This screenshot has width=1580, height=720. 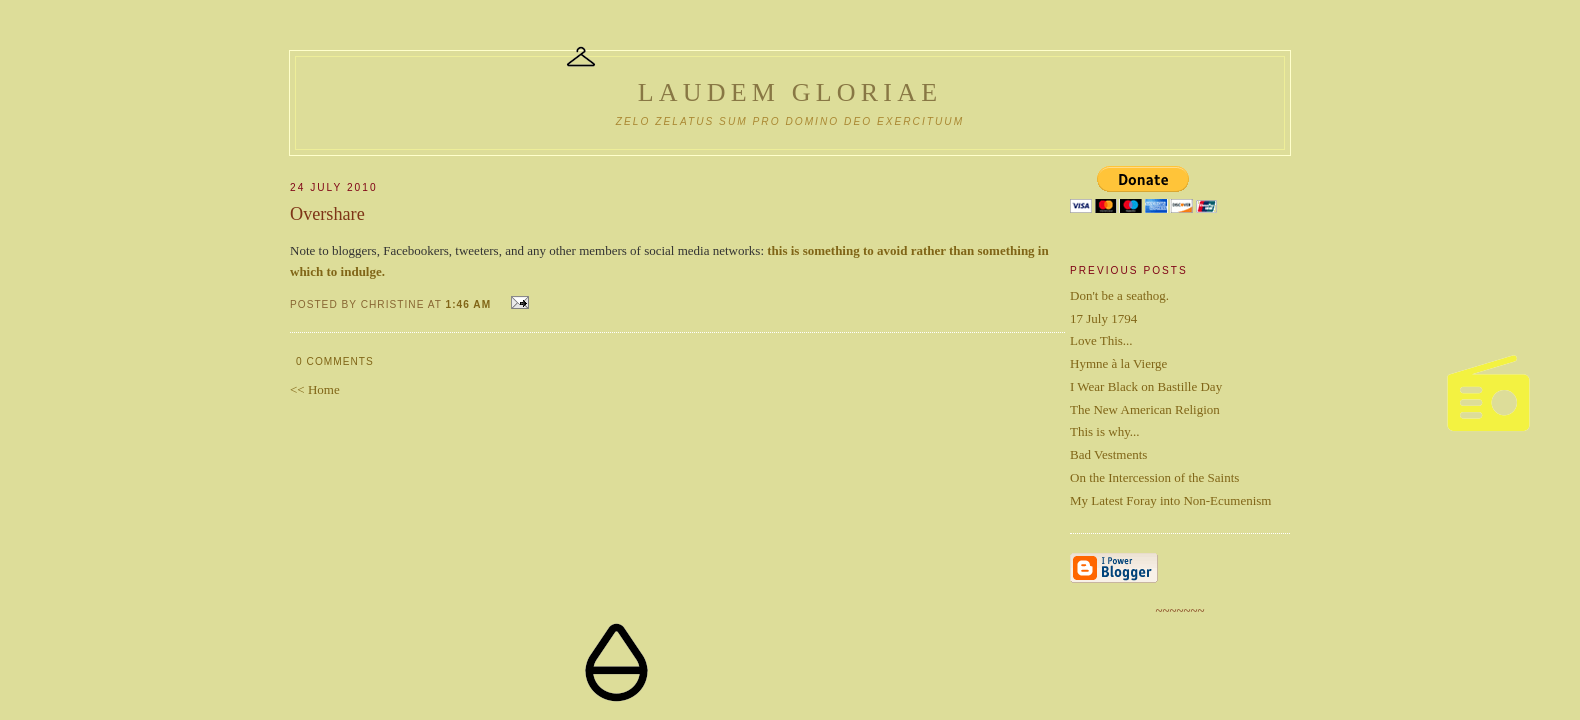 I want to click on indicates partial fill or half capacity, so click(x=616, y=662).